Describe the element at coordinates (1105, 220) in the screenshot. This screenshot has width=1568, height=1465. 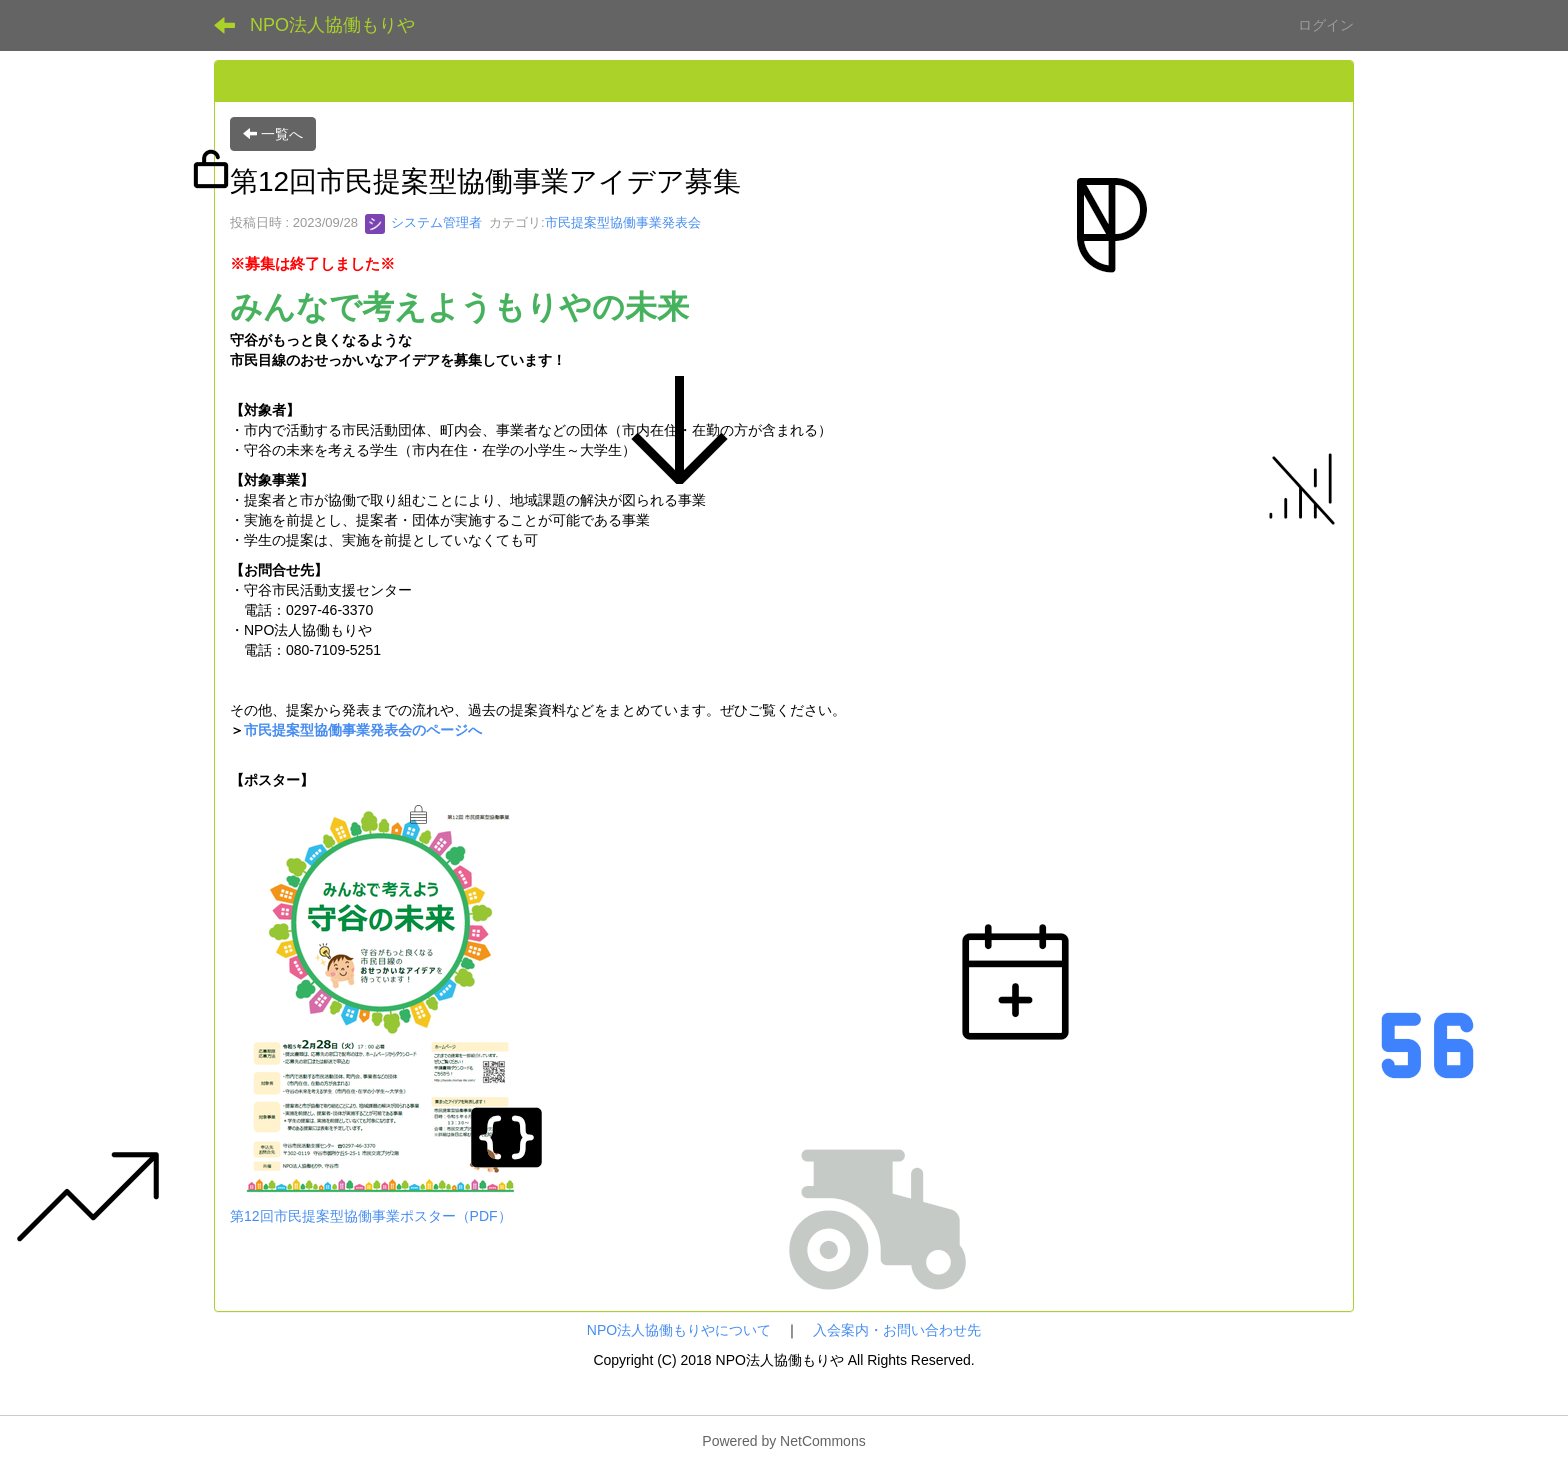
I see `phosphor icons logo` at that location.